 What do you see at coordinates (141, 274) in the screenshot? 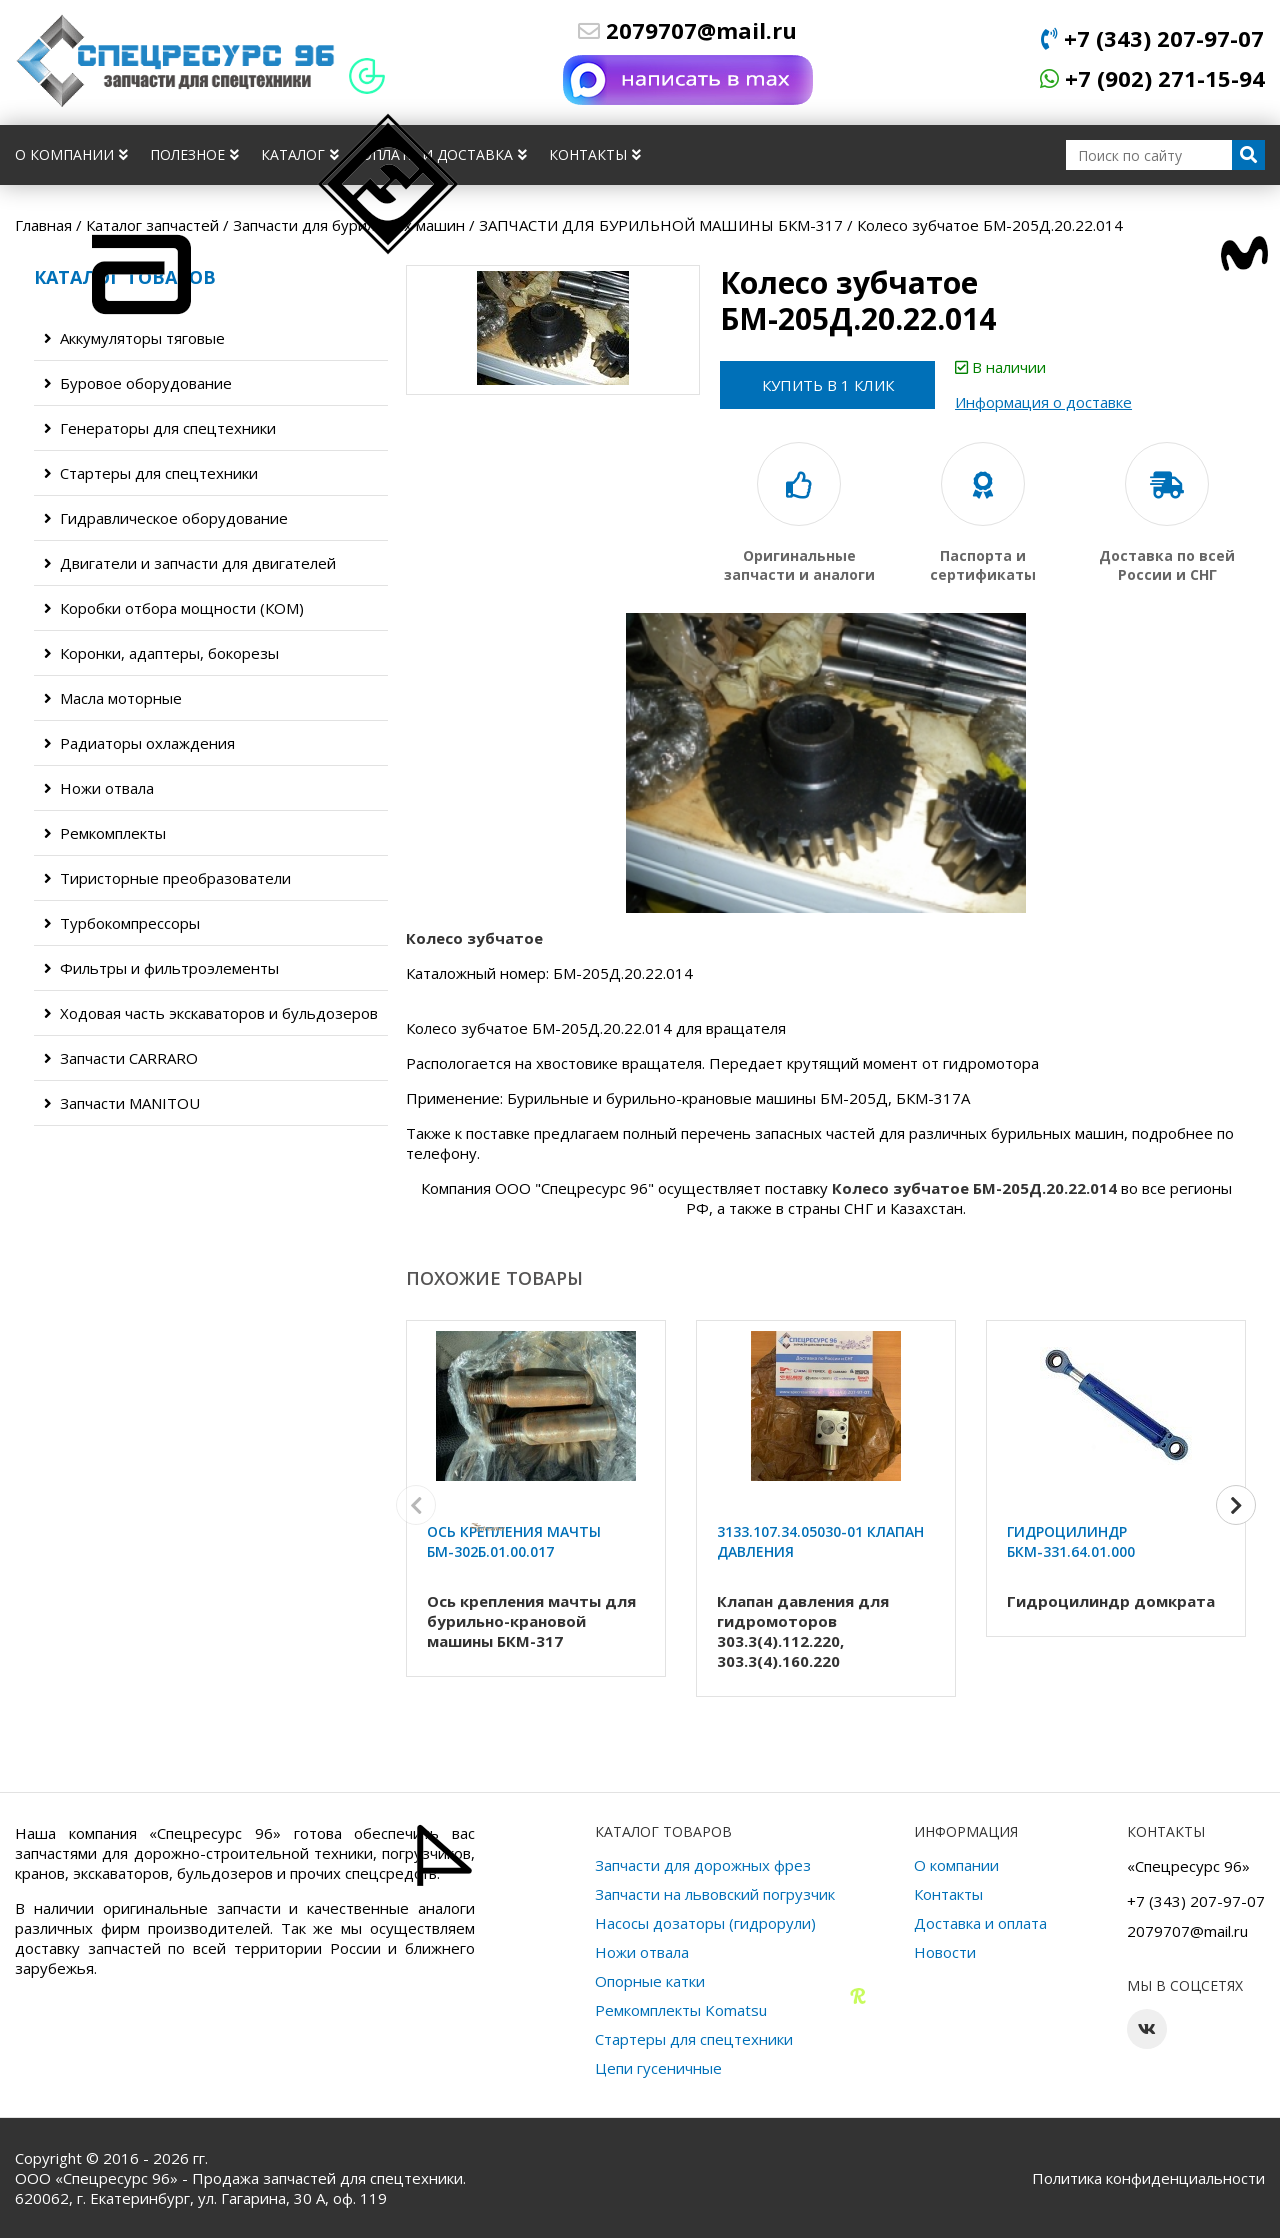
I see `abbott company logo` at bounding box center [141, 274].